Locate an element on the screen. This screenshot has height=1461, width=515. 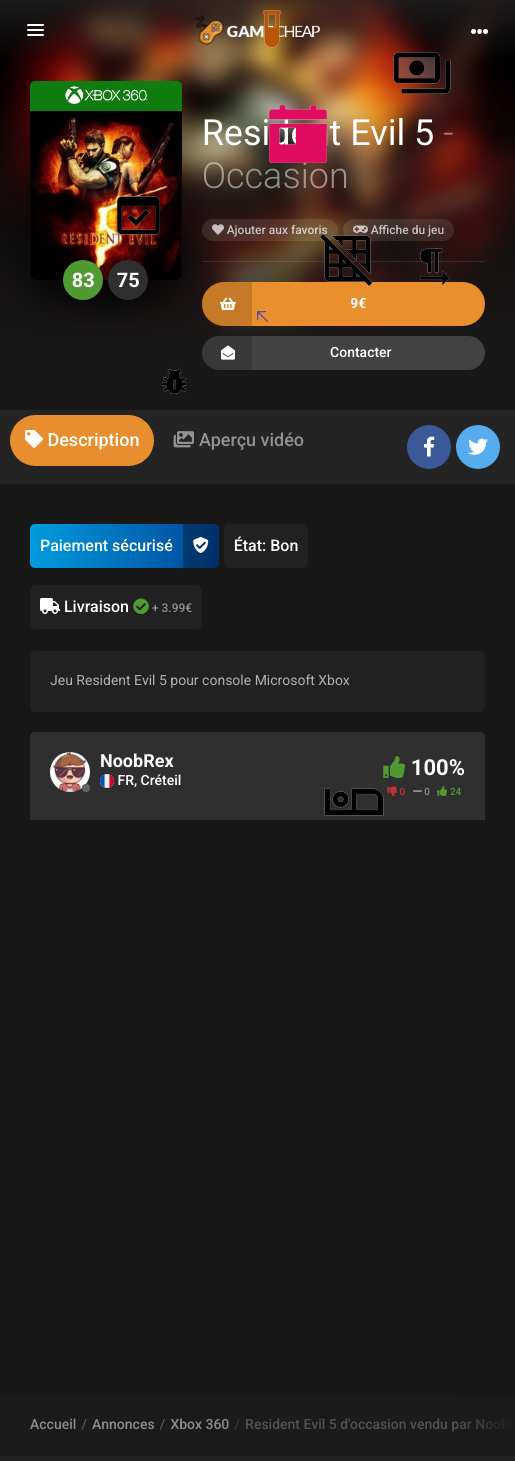
select a private suite seat option is located at coordinates (354, 802).